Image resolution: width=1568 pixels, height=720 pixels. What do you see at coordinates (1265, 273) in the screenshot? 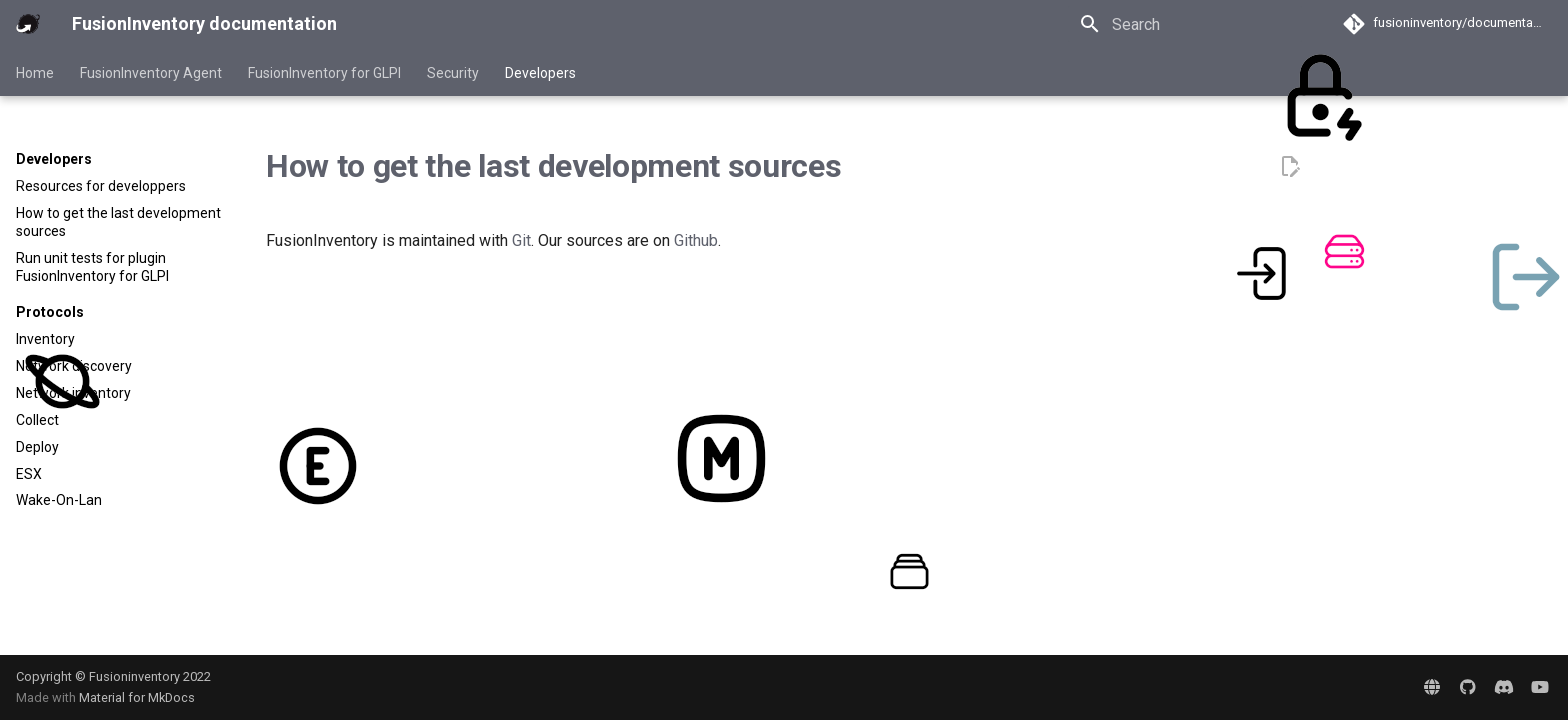
I see `log in to your account` at bounding box center [1265, 273].